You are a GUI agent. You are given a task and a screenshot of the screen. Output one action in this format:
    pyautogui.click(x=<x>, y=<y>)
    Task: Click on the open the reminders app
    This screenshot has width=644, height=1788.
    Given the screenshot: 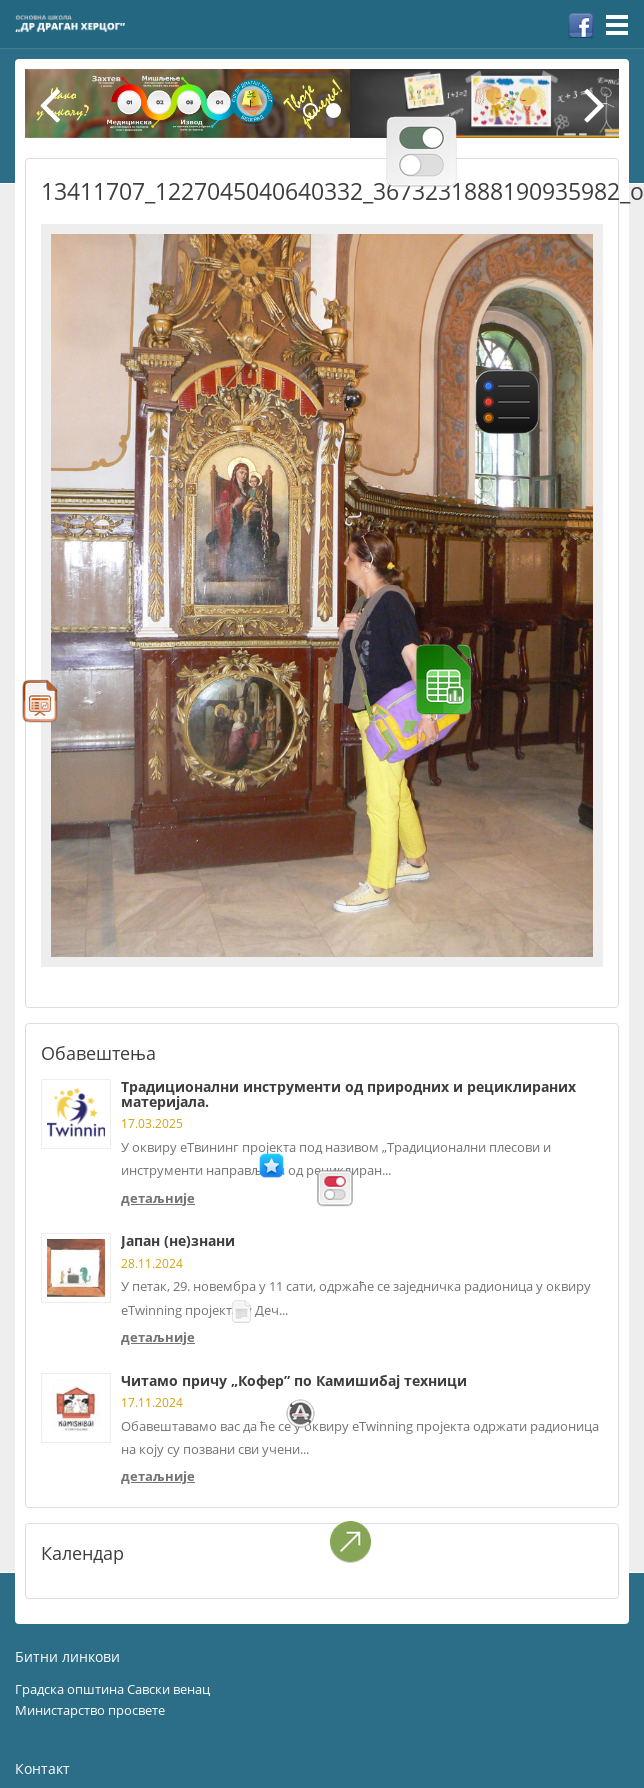 What is the action you would take?
    pyautogui.click(x=507, y=402)
    